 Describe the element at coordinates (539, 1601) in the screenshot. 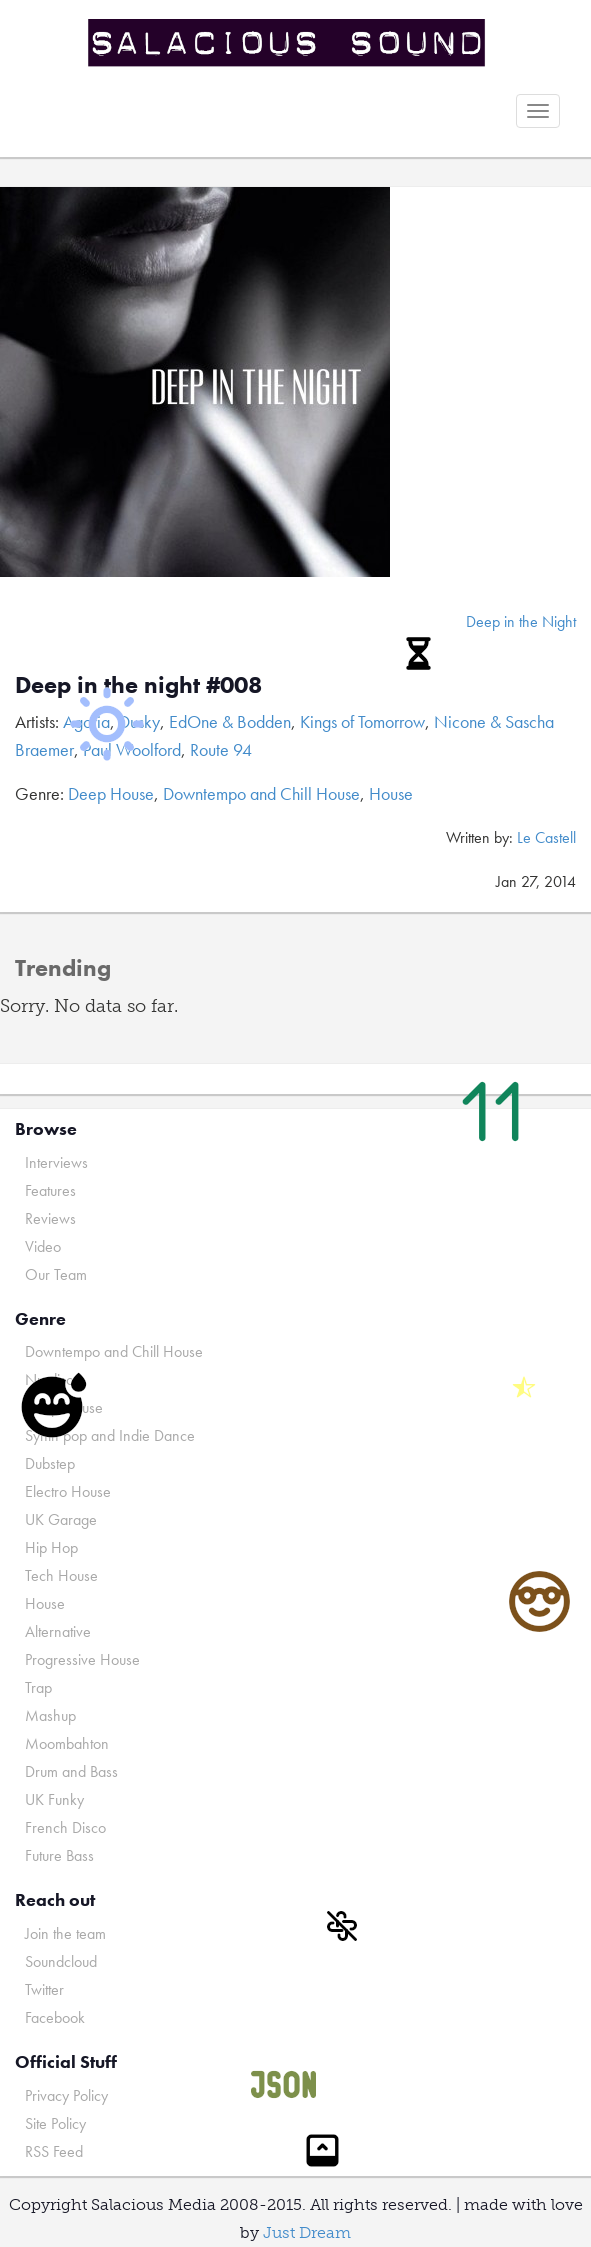

I see `select nerd or geeky mood/reaction` at that location.